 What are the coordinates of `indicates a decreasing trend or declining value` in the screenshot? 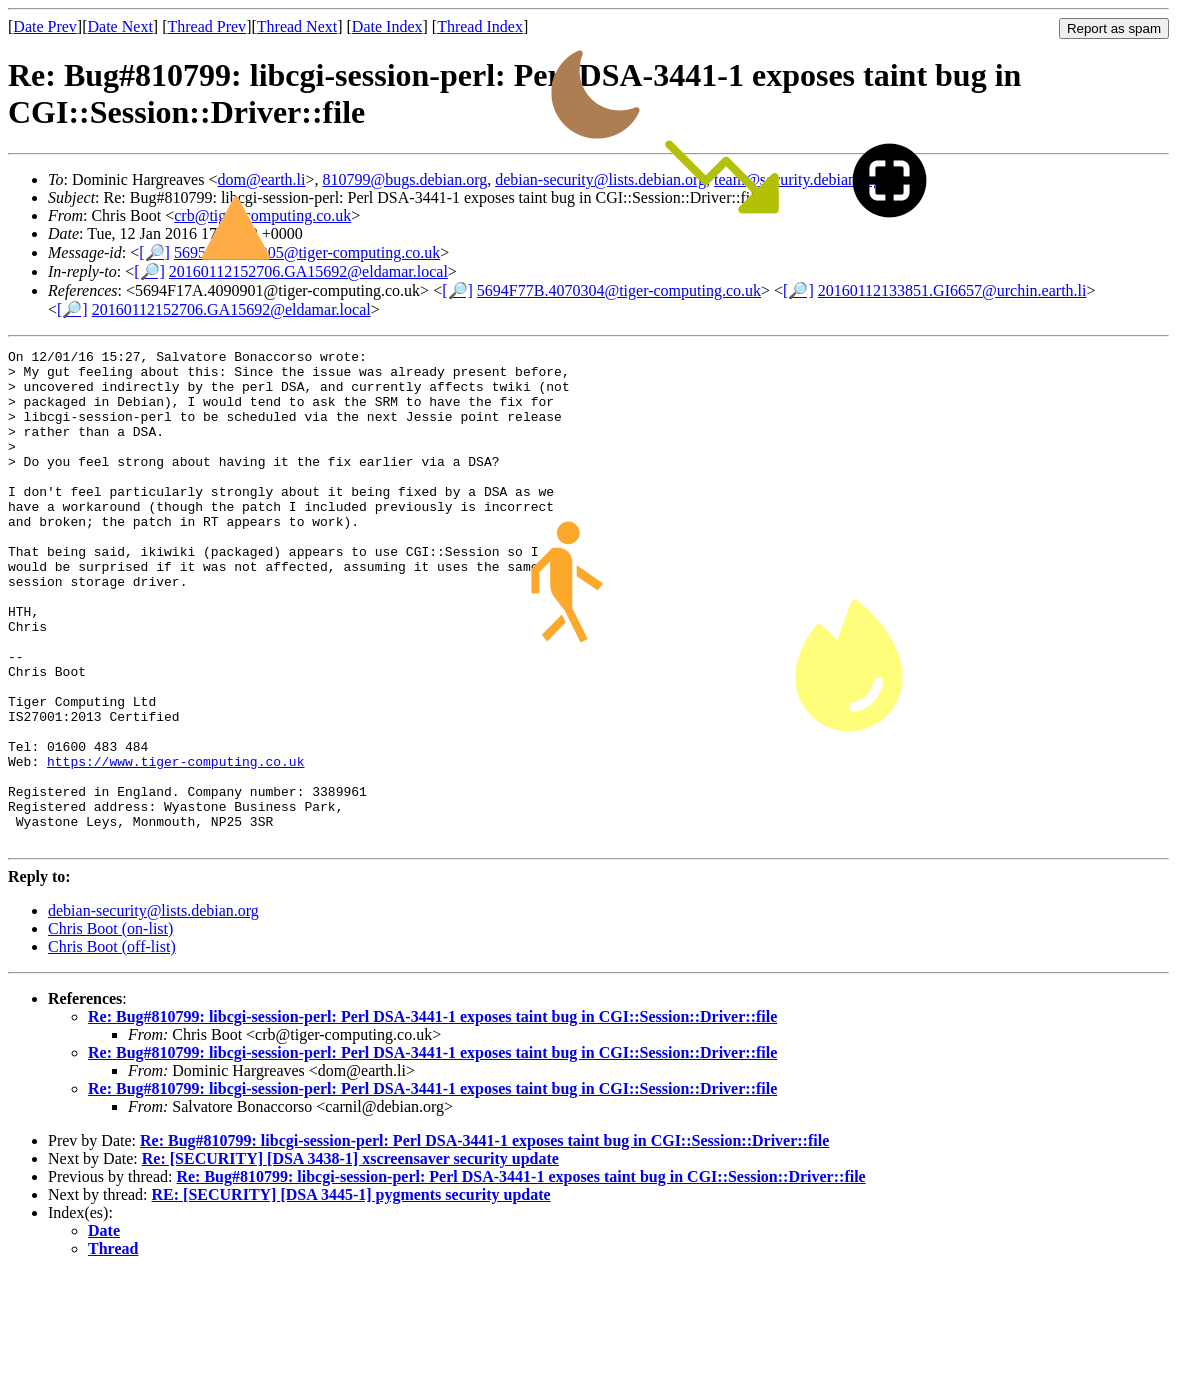 It's located at (722, 177).